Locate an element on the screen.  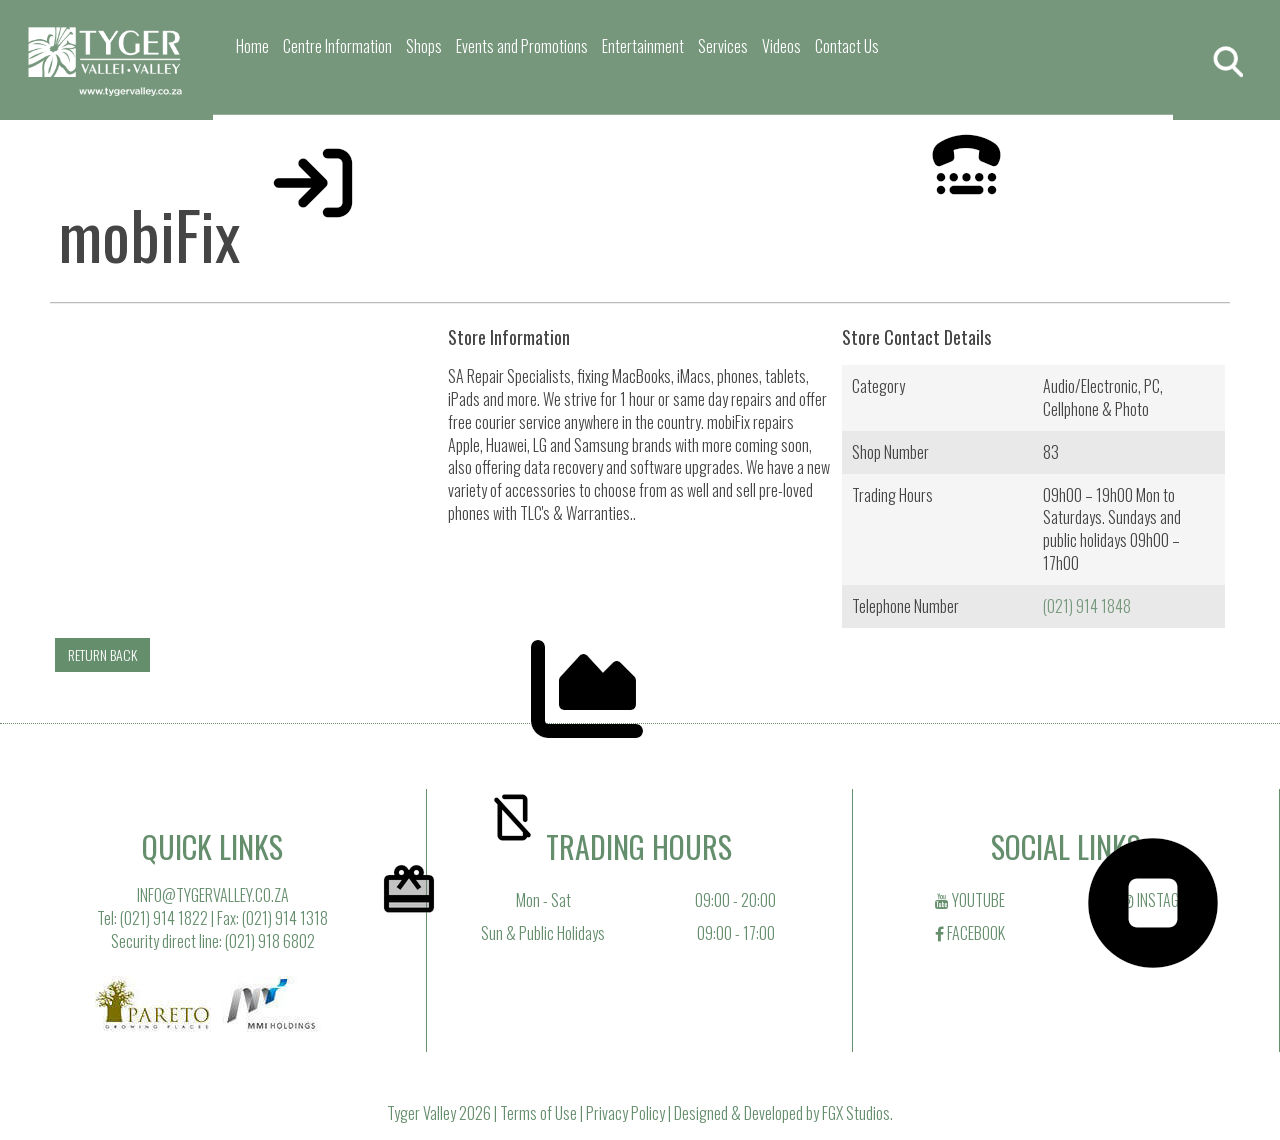
enable tty/tdd accessibility for hearing-impaired calls is located at coordinates (966, 164).